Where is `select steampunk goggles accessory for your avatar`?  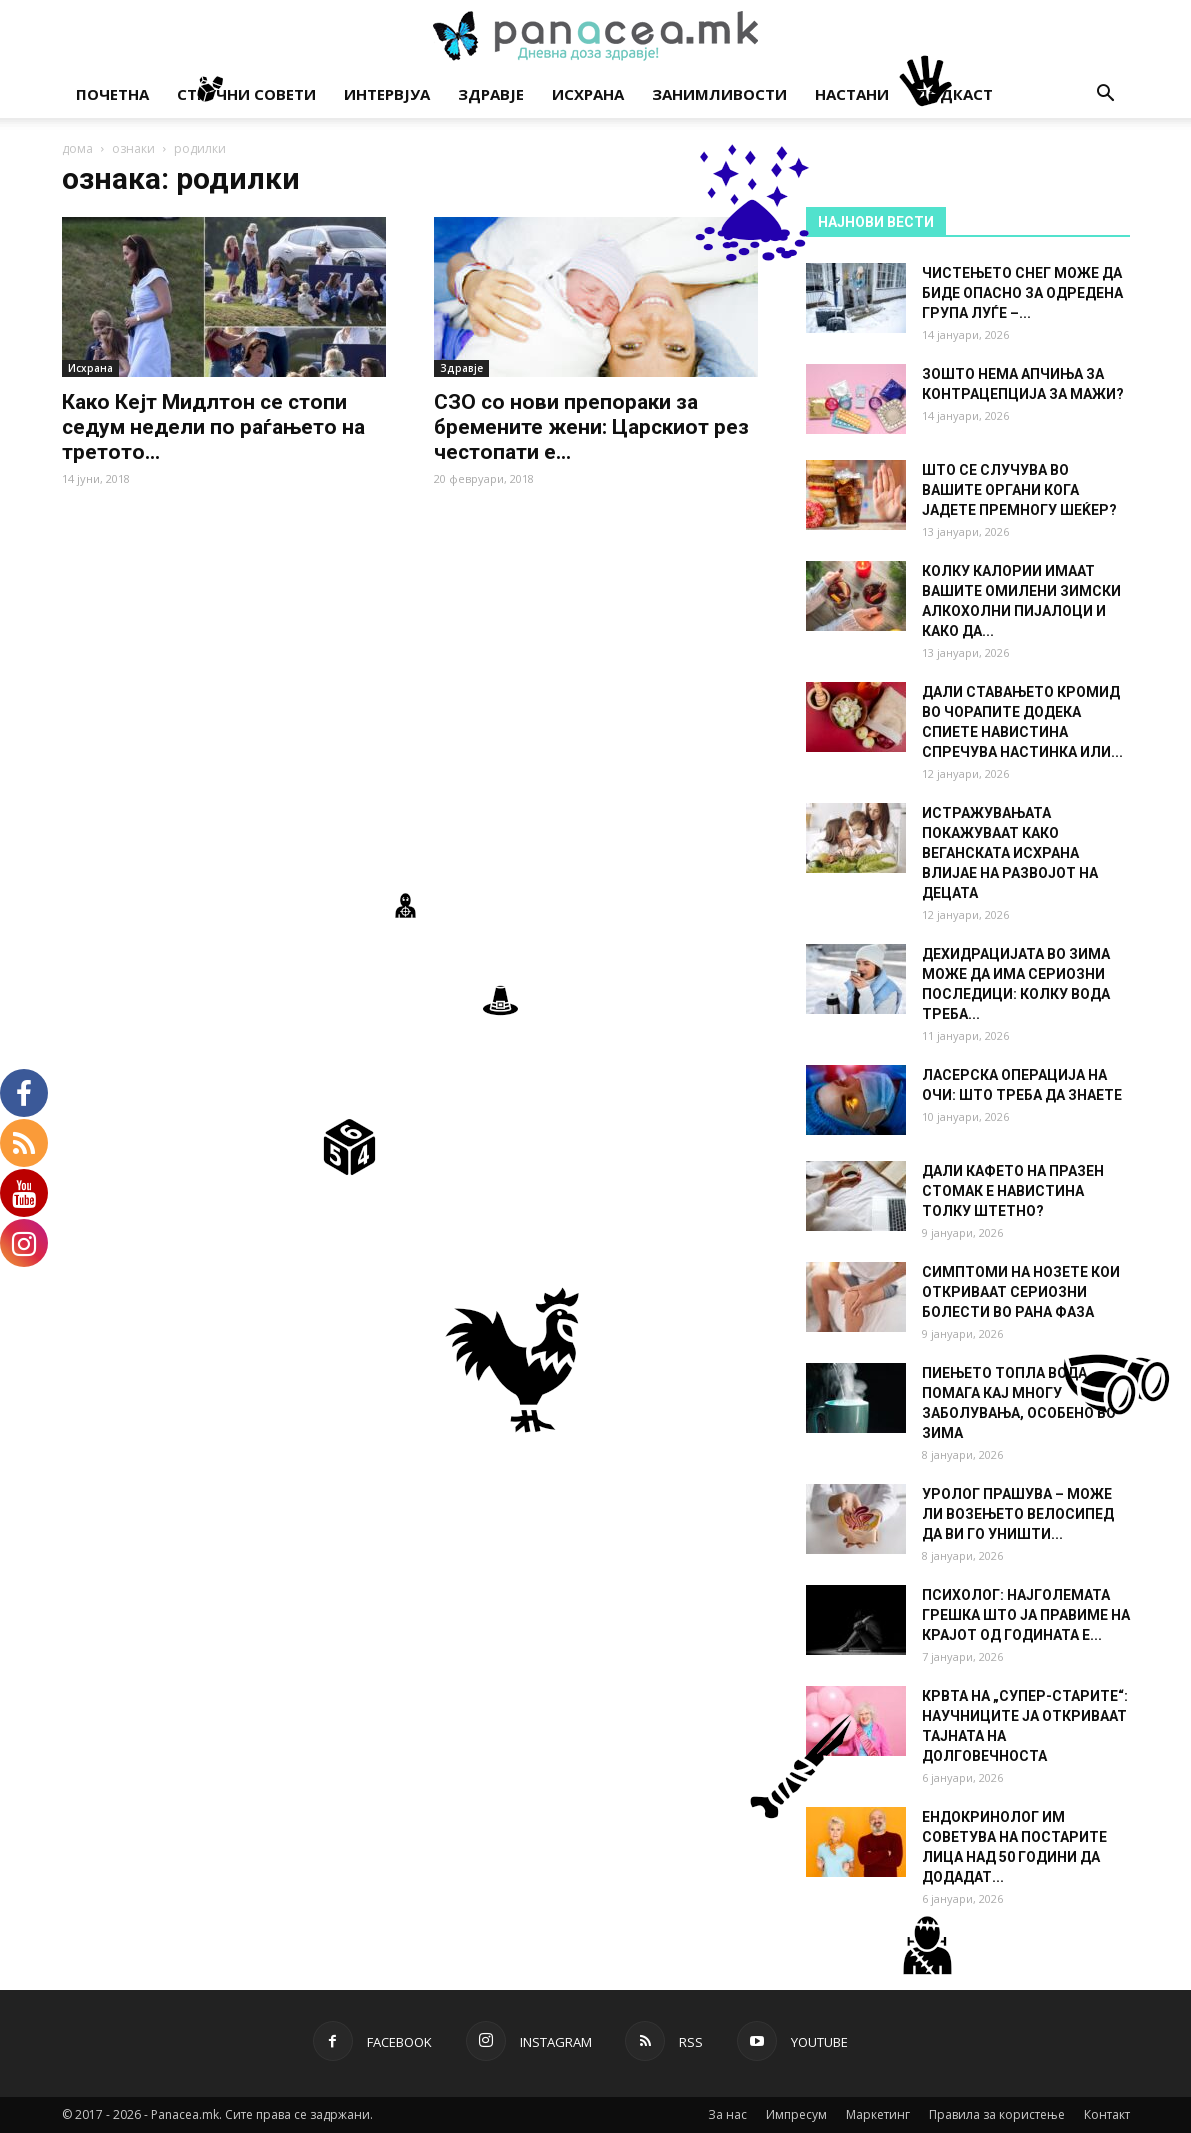
select steampunk goggles accessory for your avatar is located at coordinates (1116, 1384).